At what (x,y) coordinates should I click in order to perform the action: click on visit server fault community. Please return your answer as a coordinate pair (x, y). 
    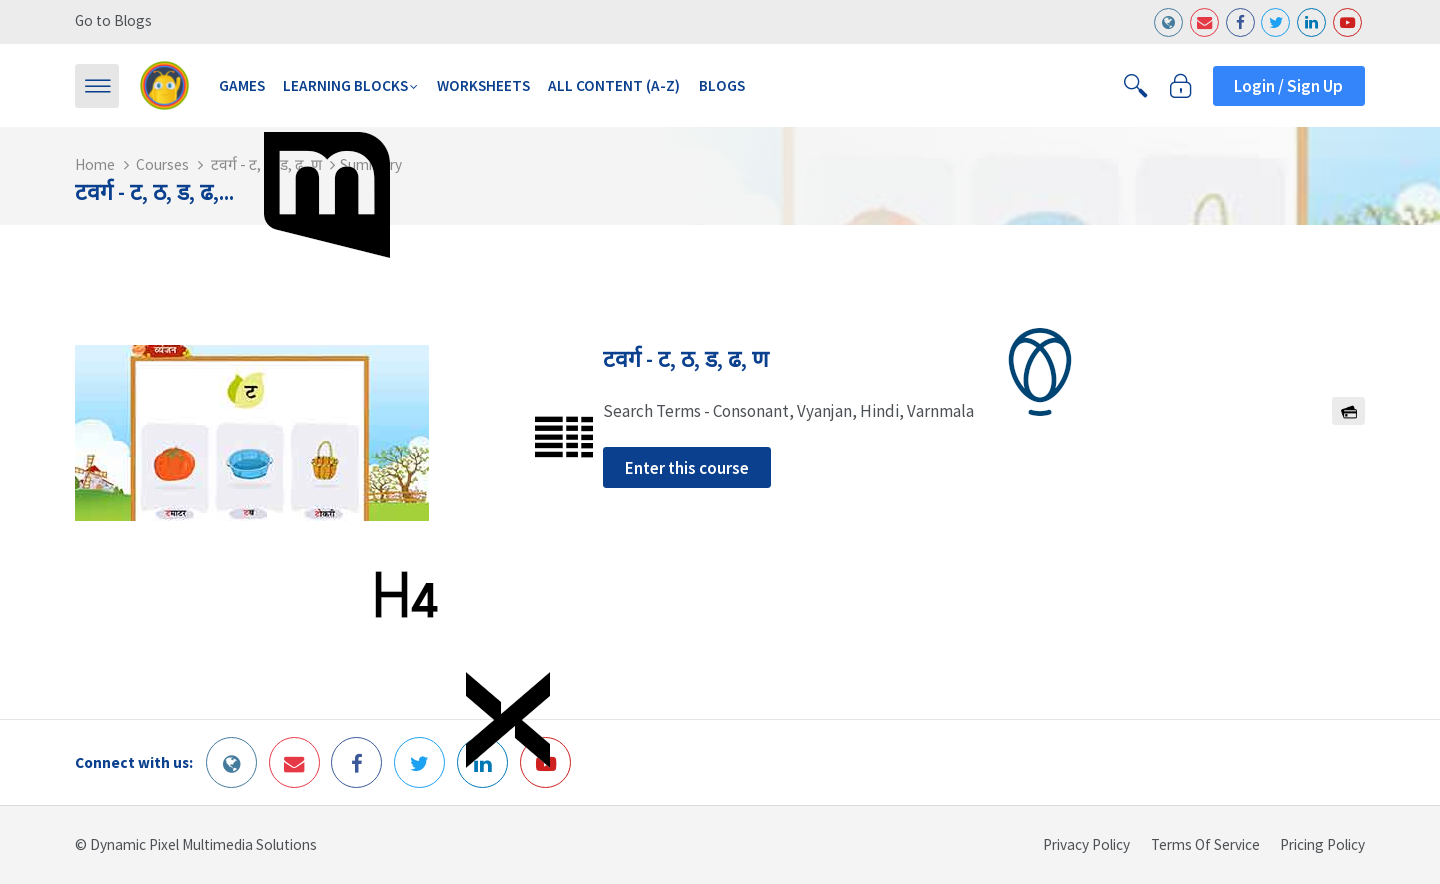
    Looking at the image, I should click on (564, 437).